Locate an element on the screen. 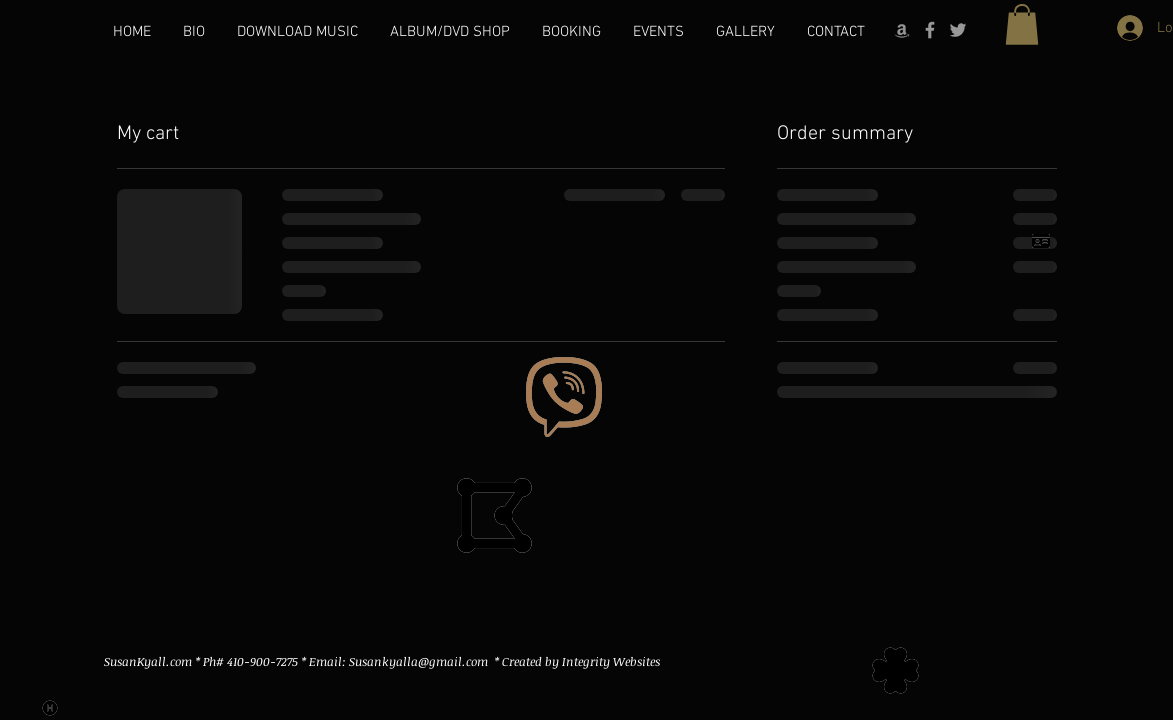 This screenshot has width=1173, height=720. draw a custom polygon shape is located at coordinates (494, 515).